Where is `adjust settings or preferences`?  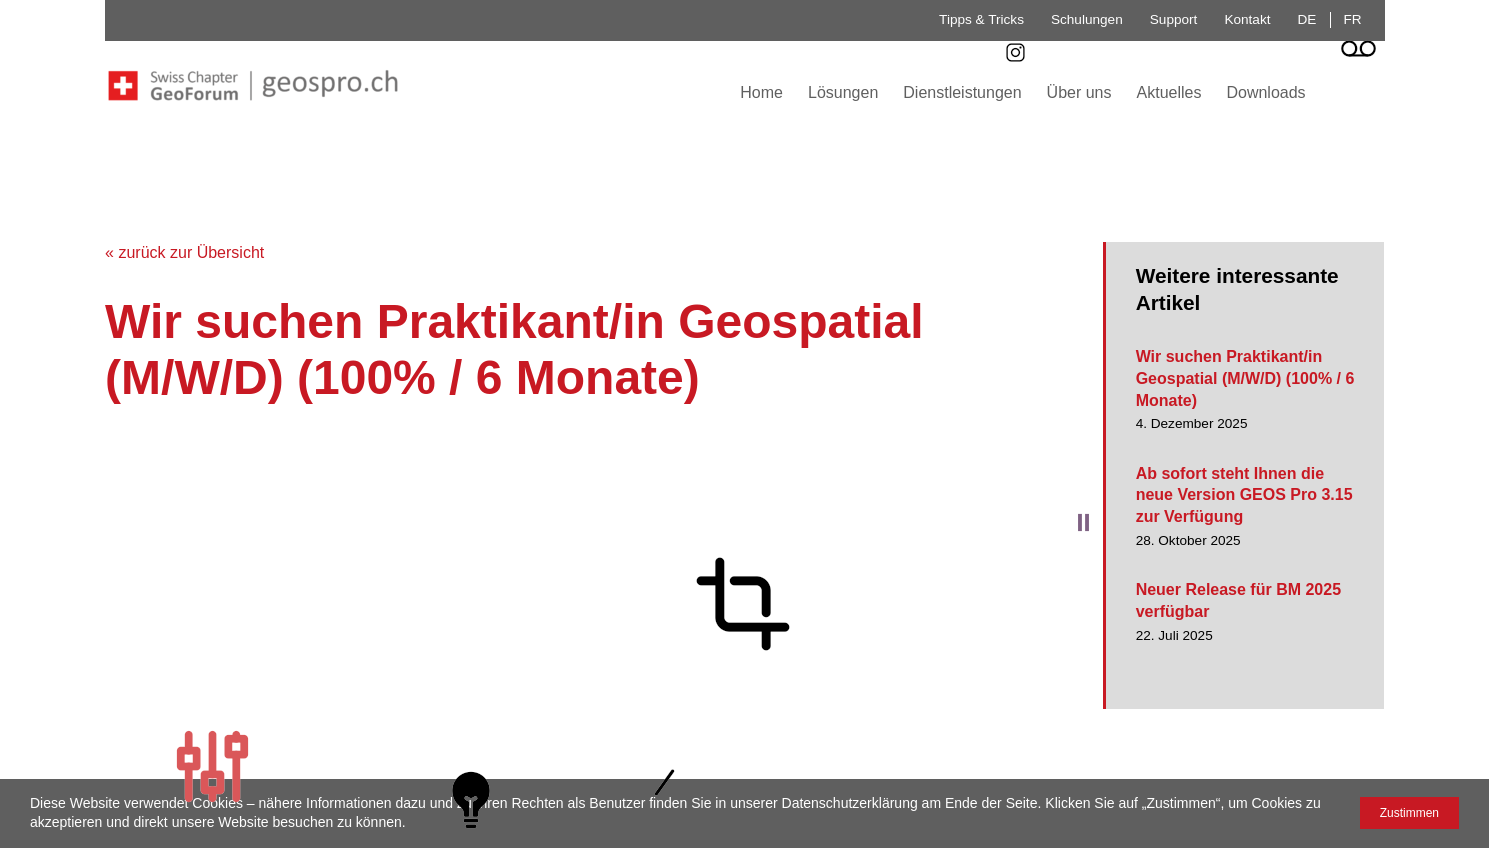
adjust settings or preferences is located at coordinates (212, 766).